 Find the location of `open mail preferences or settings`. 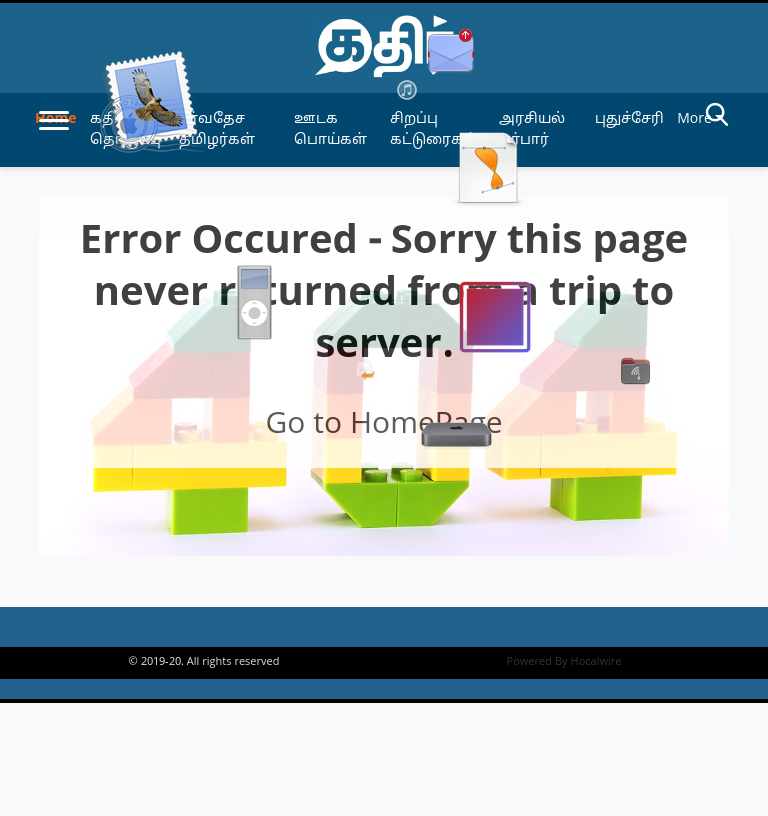

open mail preferences or settings is located at coordinates (151, 101).